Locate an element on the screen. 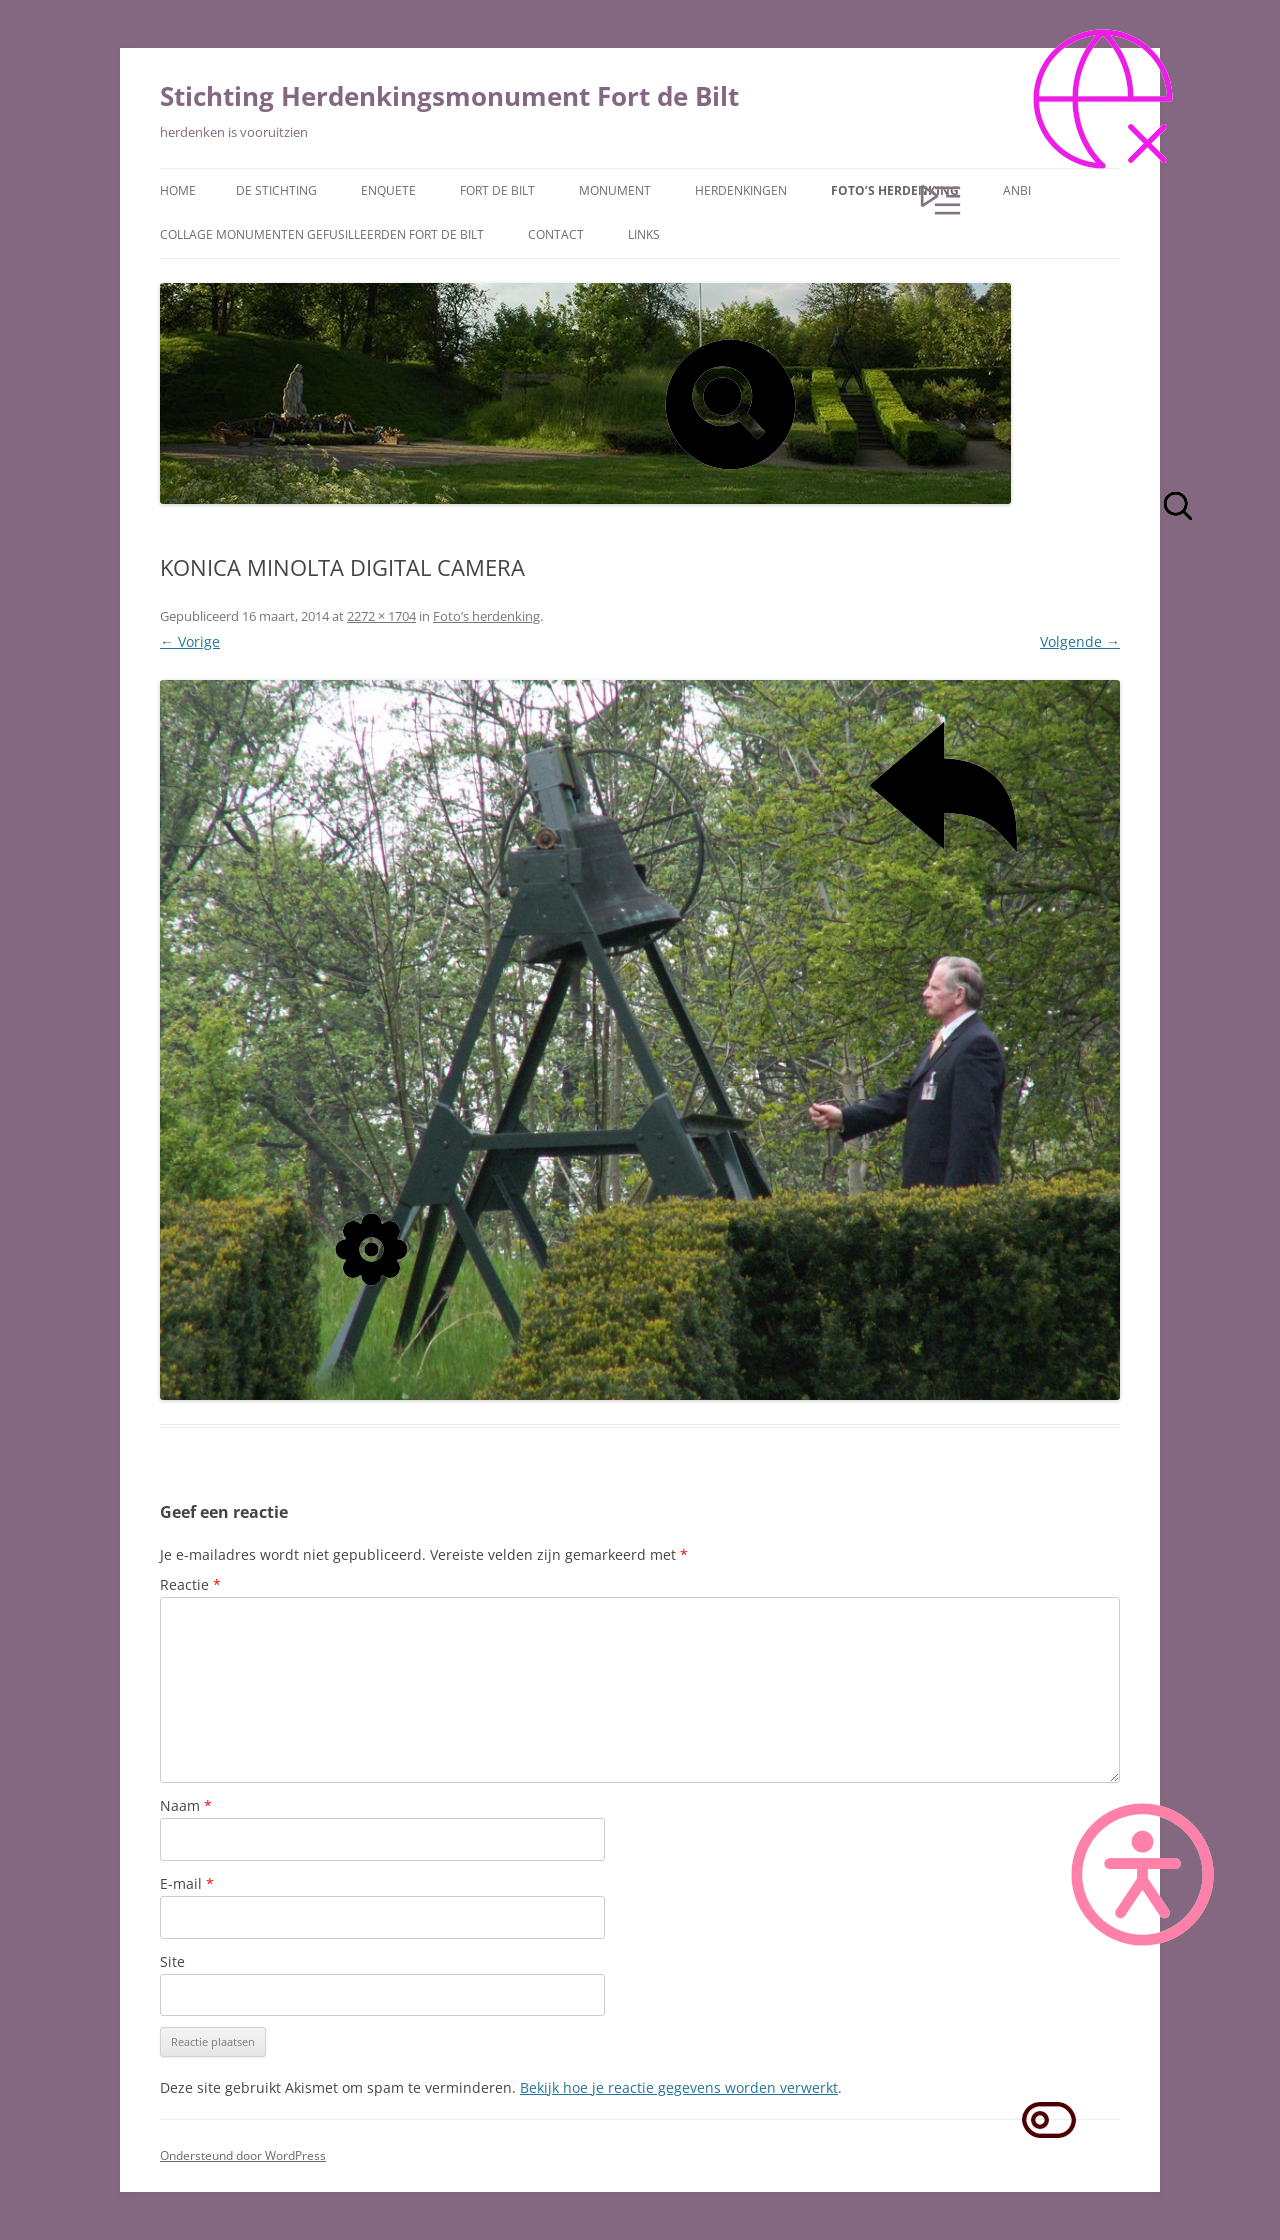 This screenshot has width=1280, height=2240. undo the last action is located at coordinates (943, 787).